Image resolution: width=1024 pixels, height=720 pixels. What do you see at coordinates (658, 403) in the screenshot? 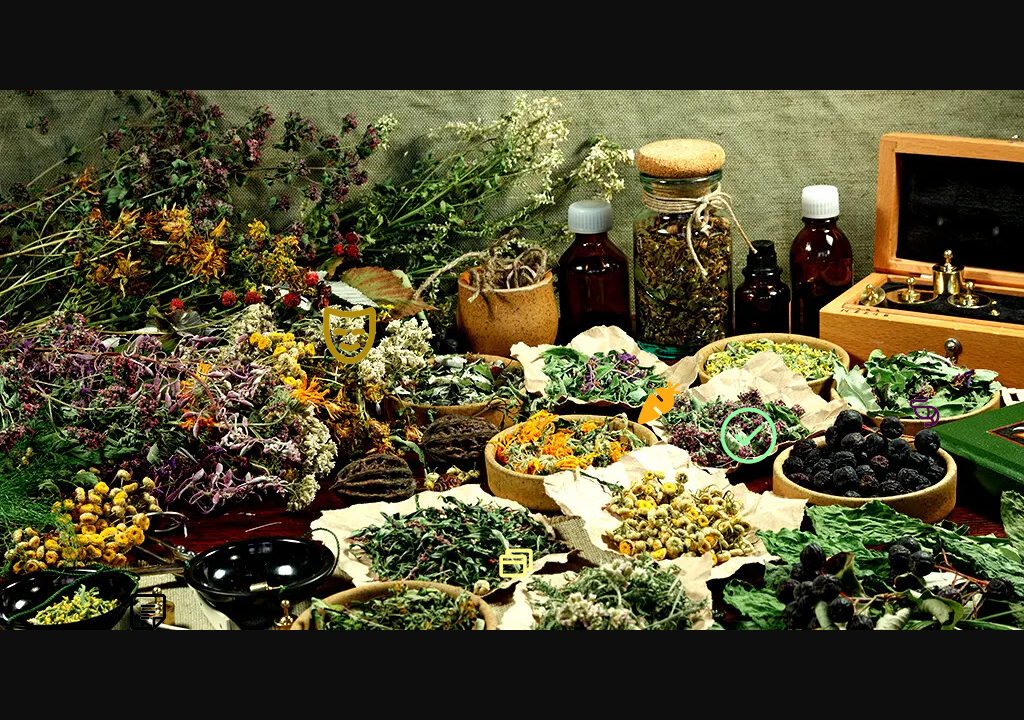
I see `access food or grocery-related features` at bounding box center [658, 403].